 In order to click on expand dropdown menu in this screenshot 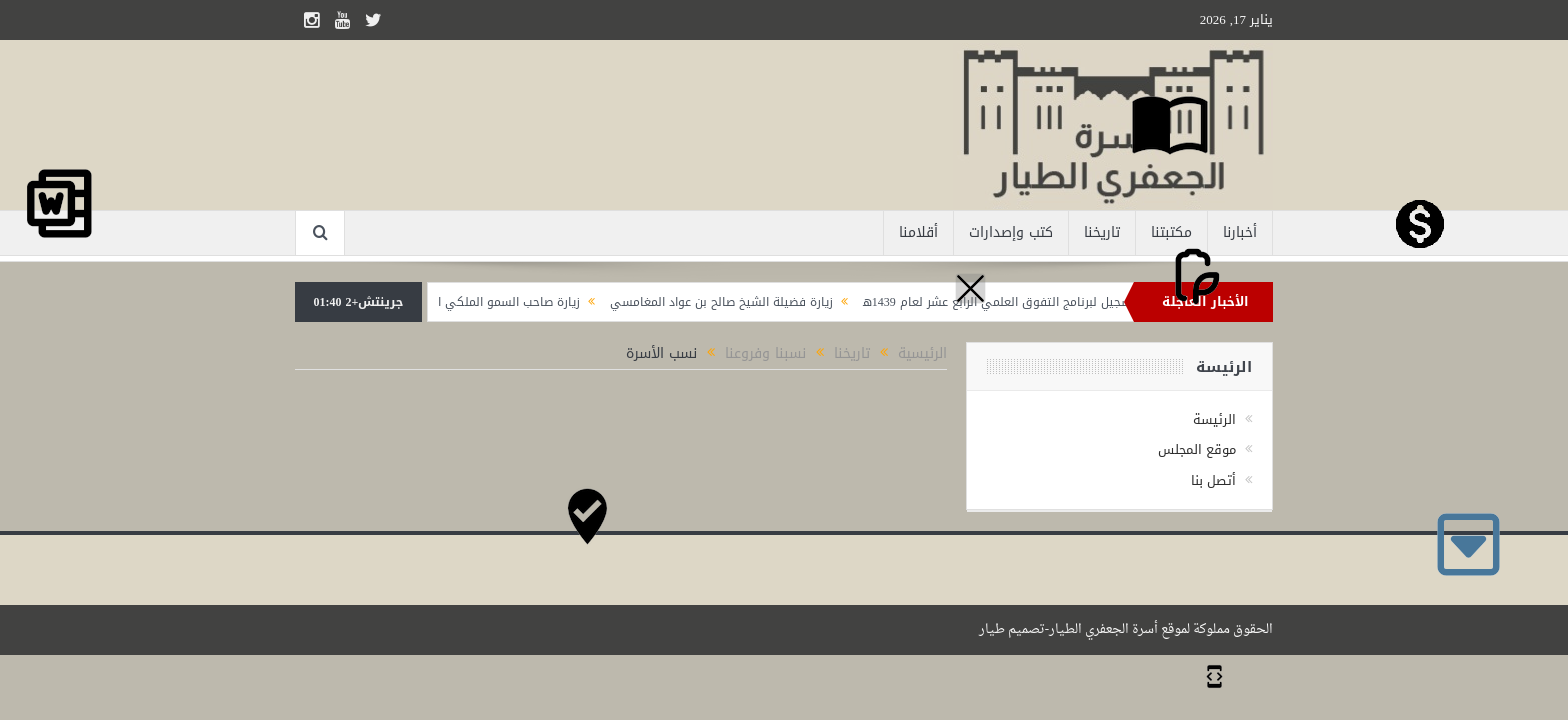, I will do `click(1468, 544)`.